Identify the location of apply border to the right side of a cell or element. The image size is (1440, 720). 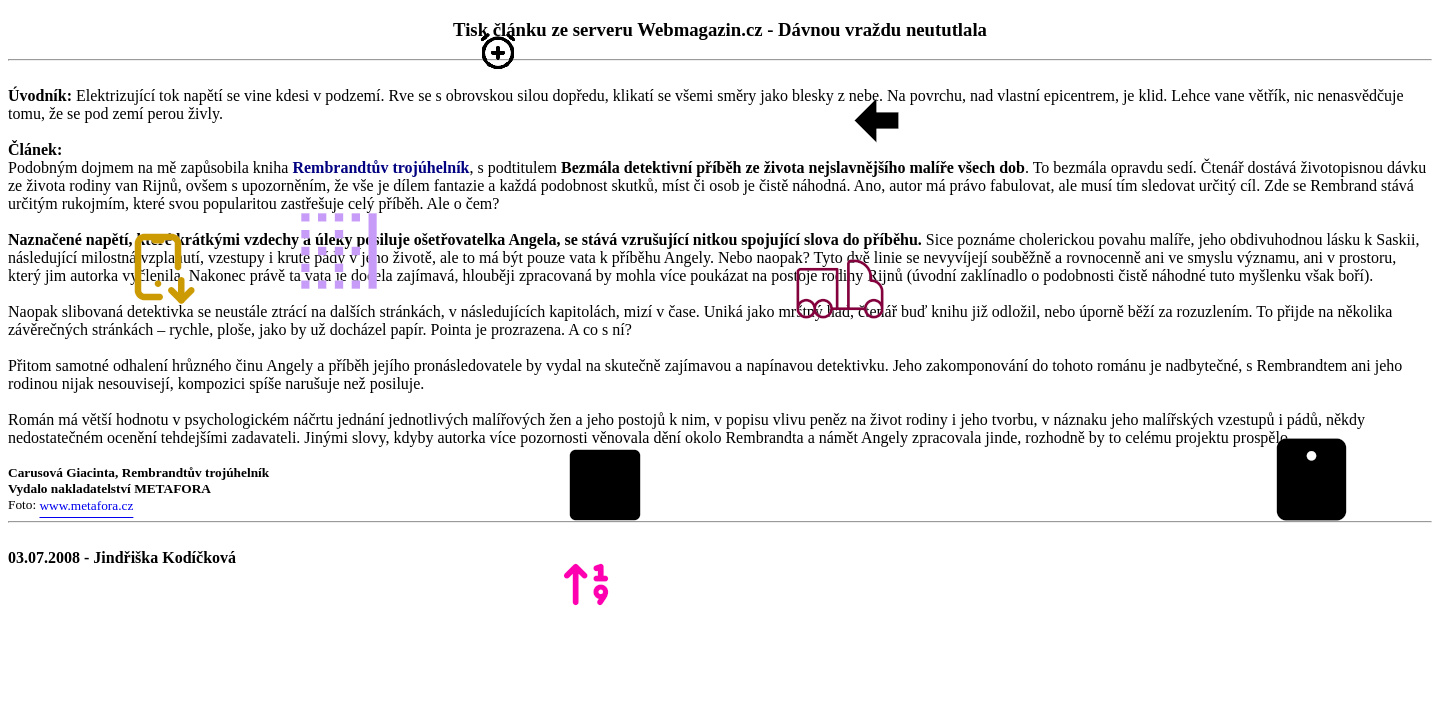
(339, 251).